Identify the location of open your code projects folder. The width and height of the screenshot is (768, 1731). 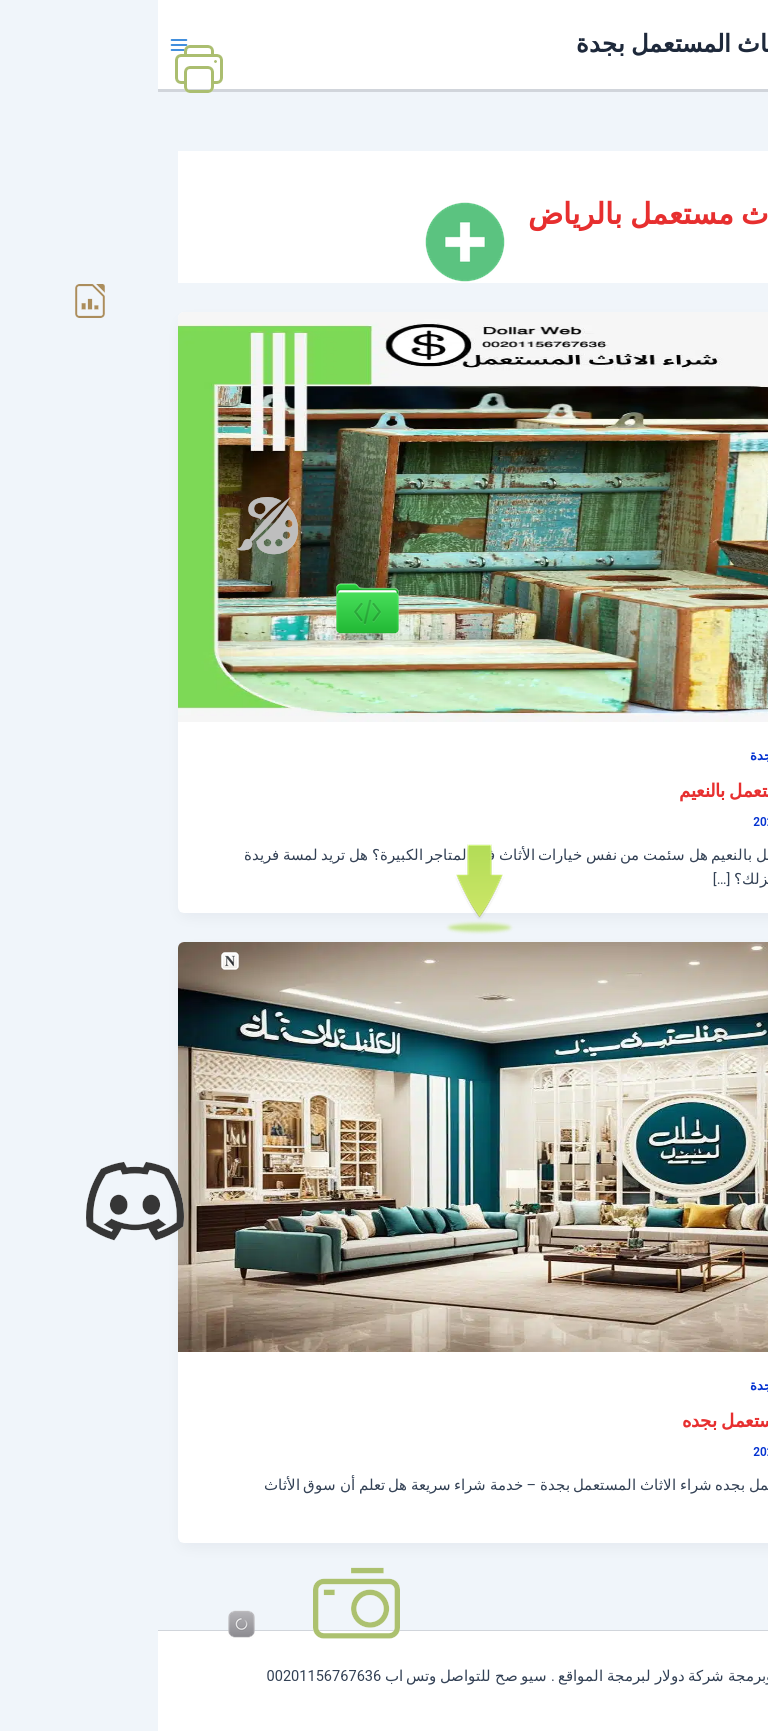
(367, 608).